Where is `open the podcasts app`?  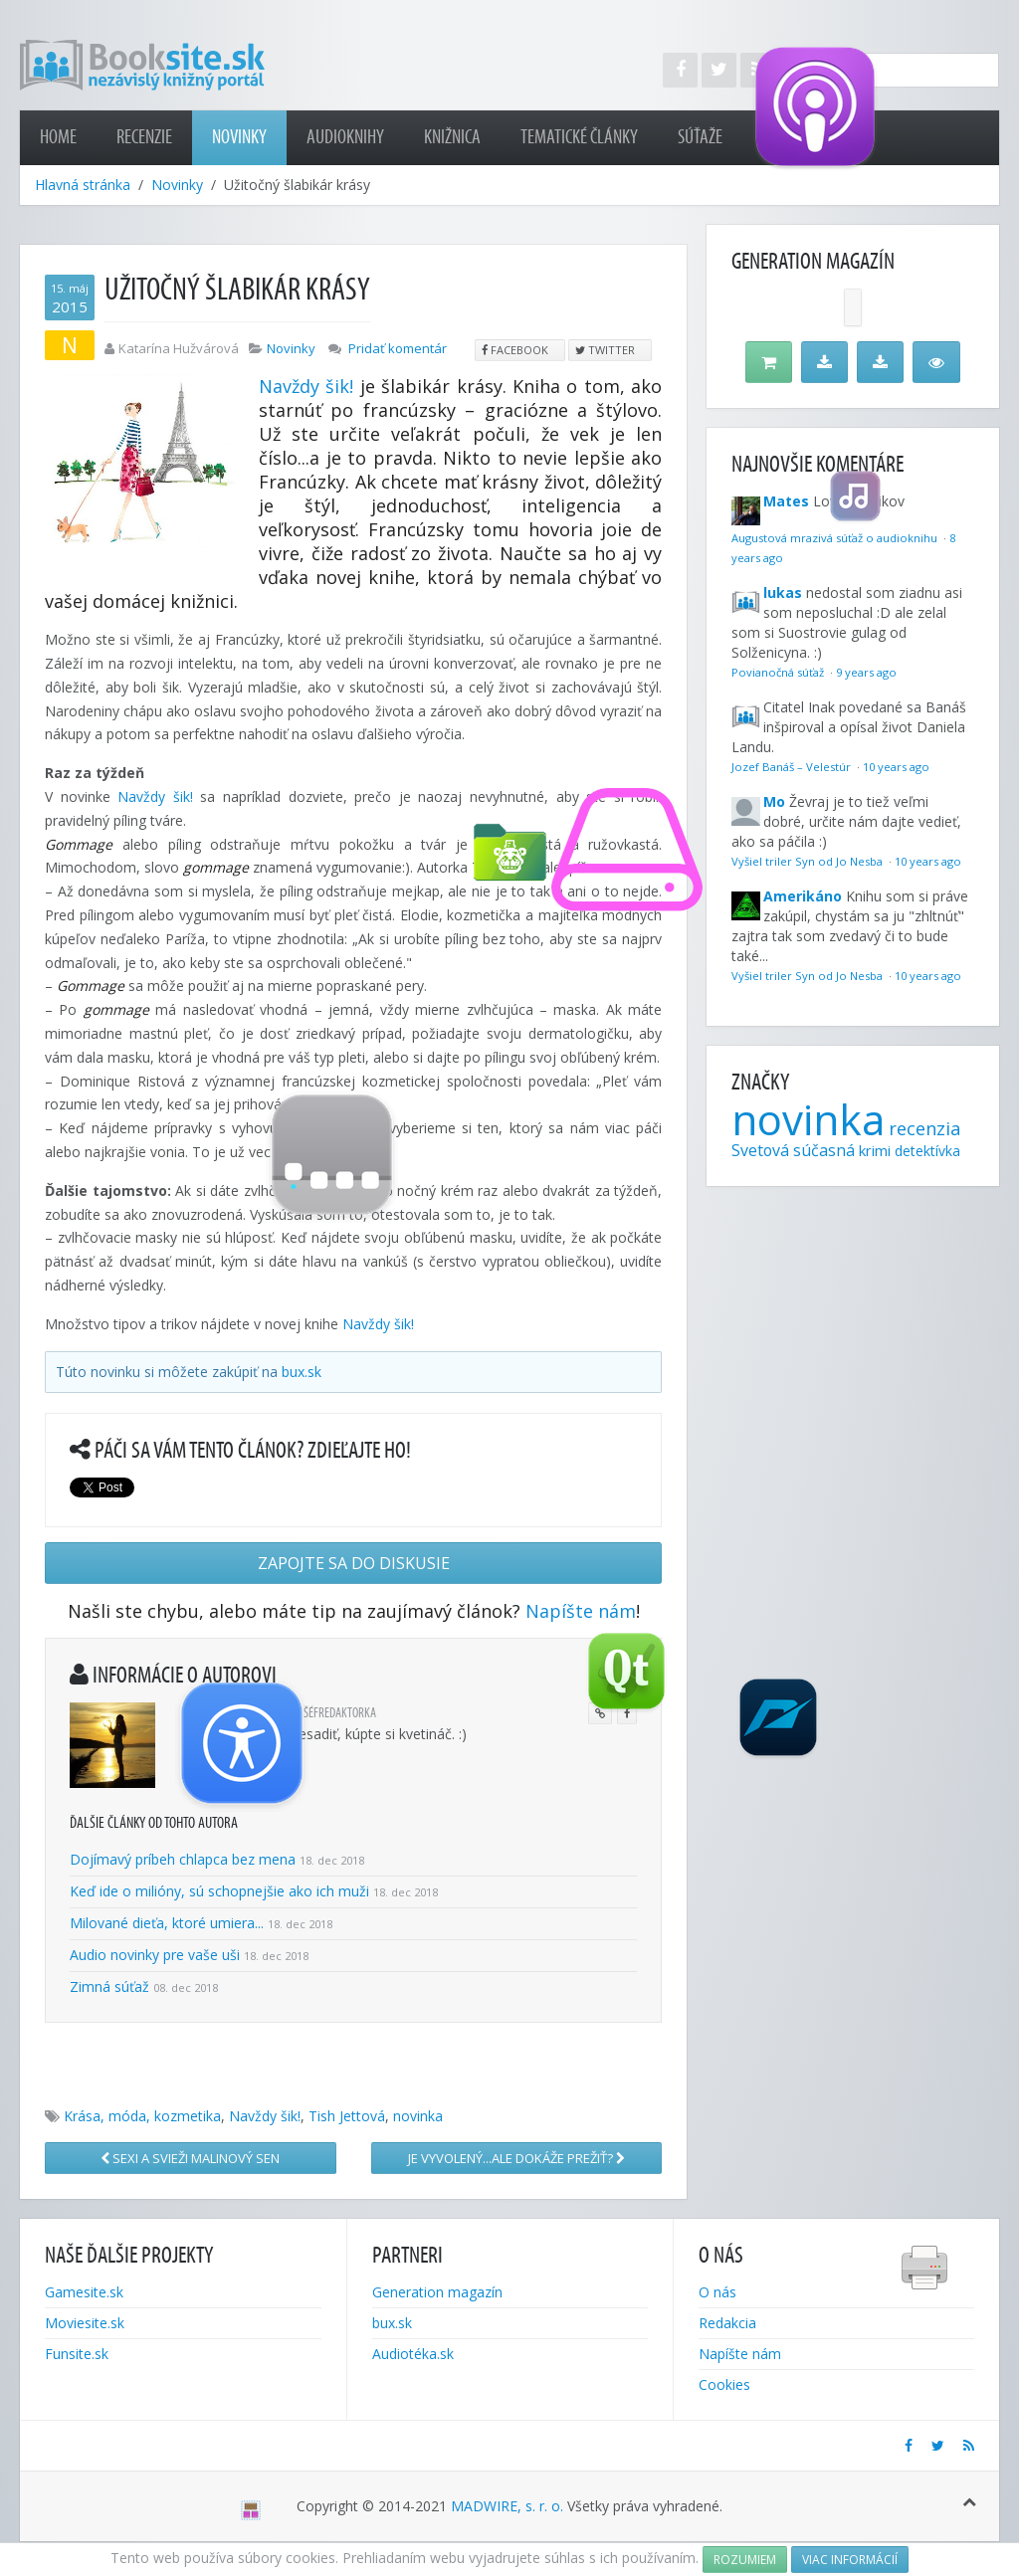 open the podcasts app is located at coordinates (815, 106).